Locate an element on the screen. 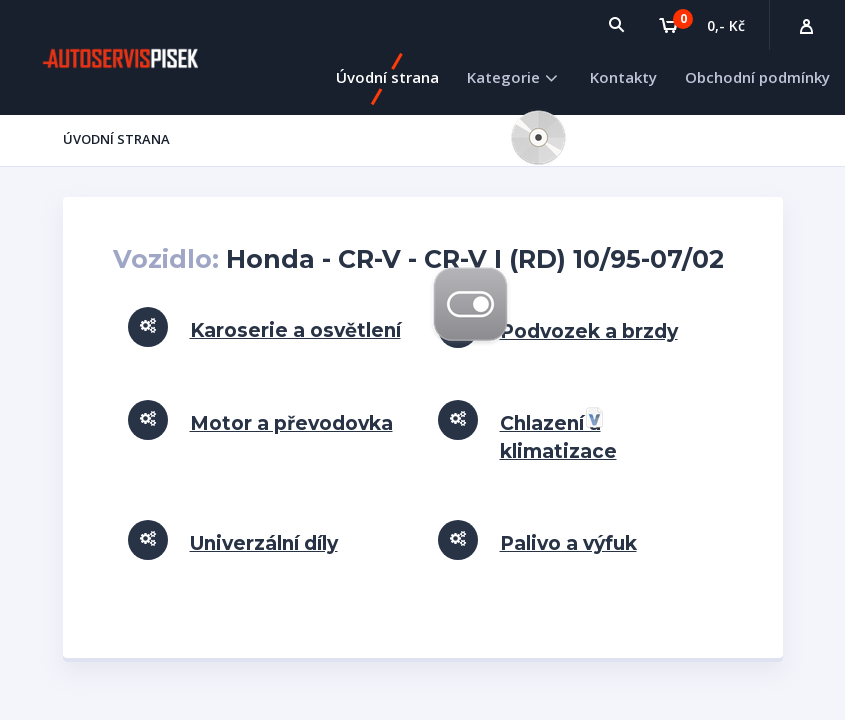  eject or unmount a DVD disc is located at coordinates (538, 137).